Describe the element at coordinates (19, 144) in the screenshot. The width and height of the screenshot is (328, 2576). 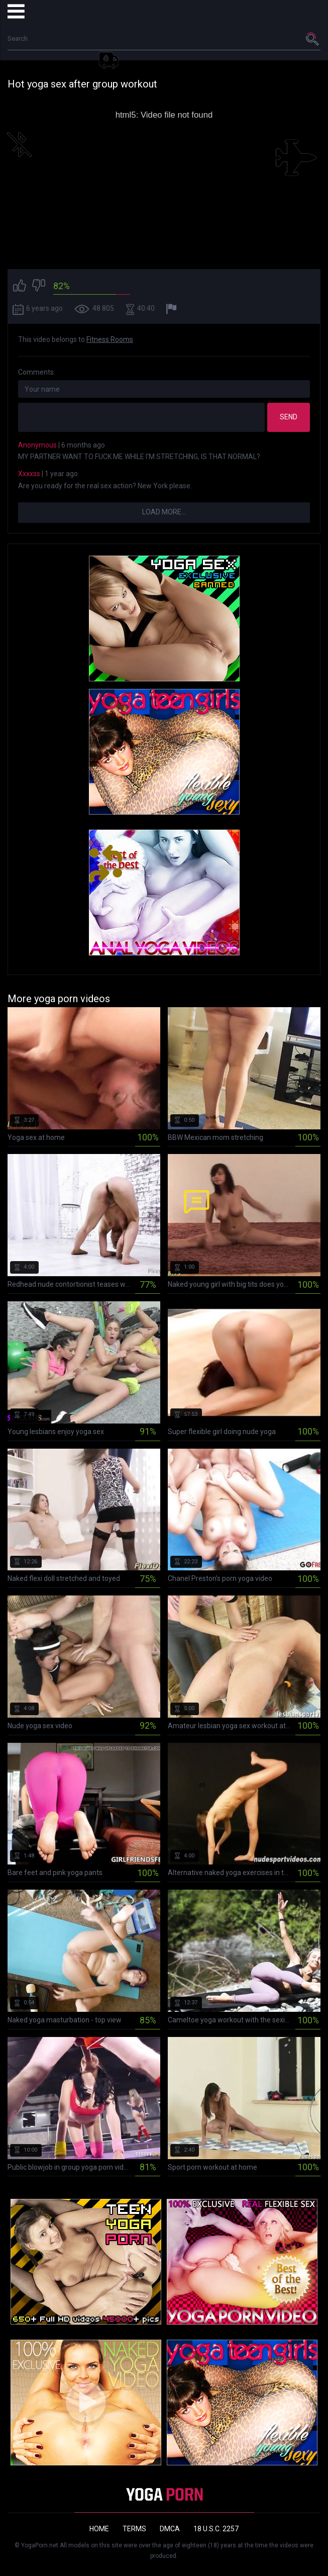
I see `bluetooth is currently disabled` at that location.